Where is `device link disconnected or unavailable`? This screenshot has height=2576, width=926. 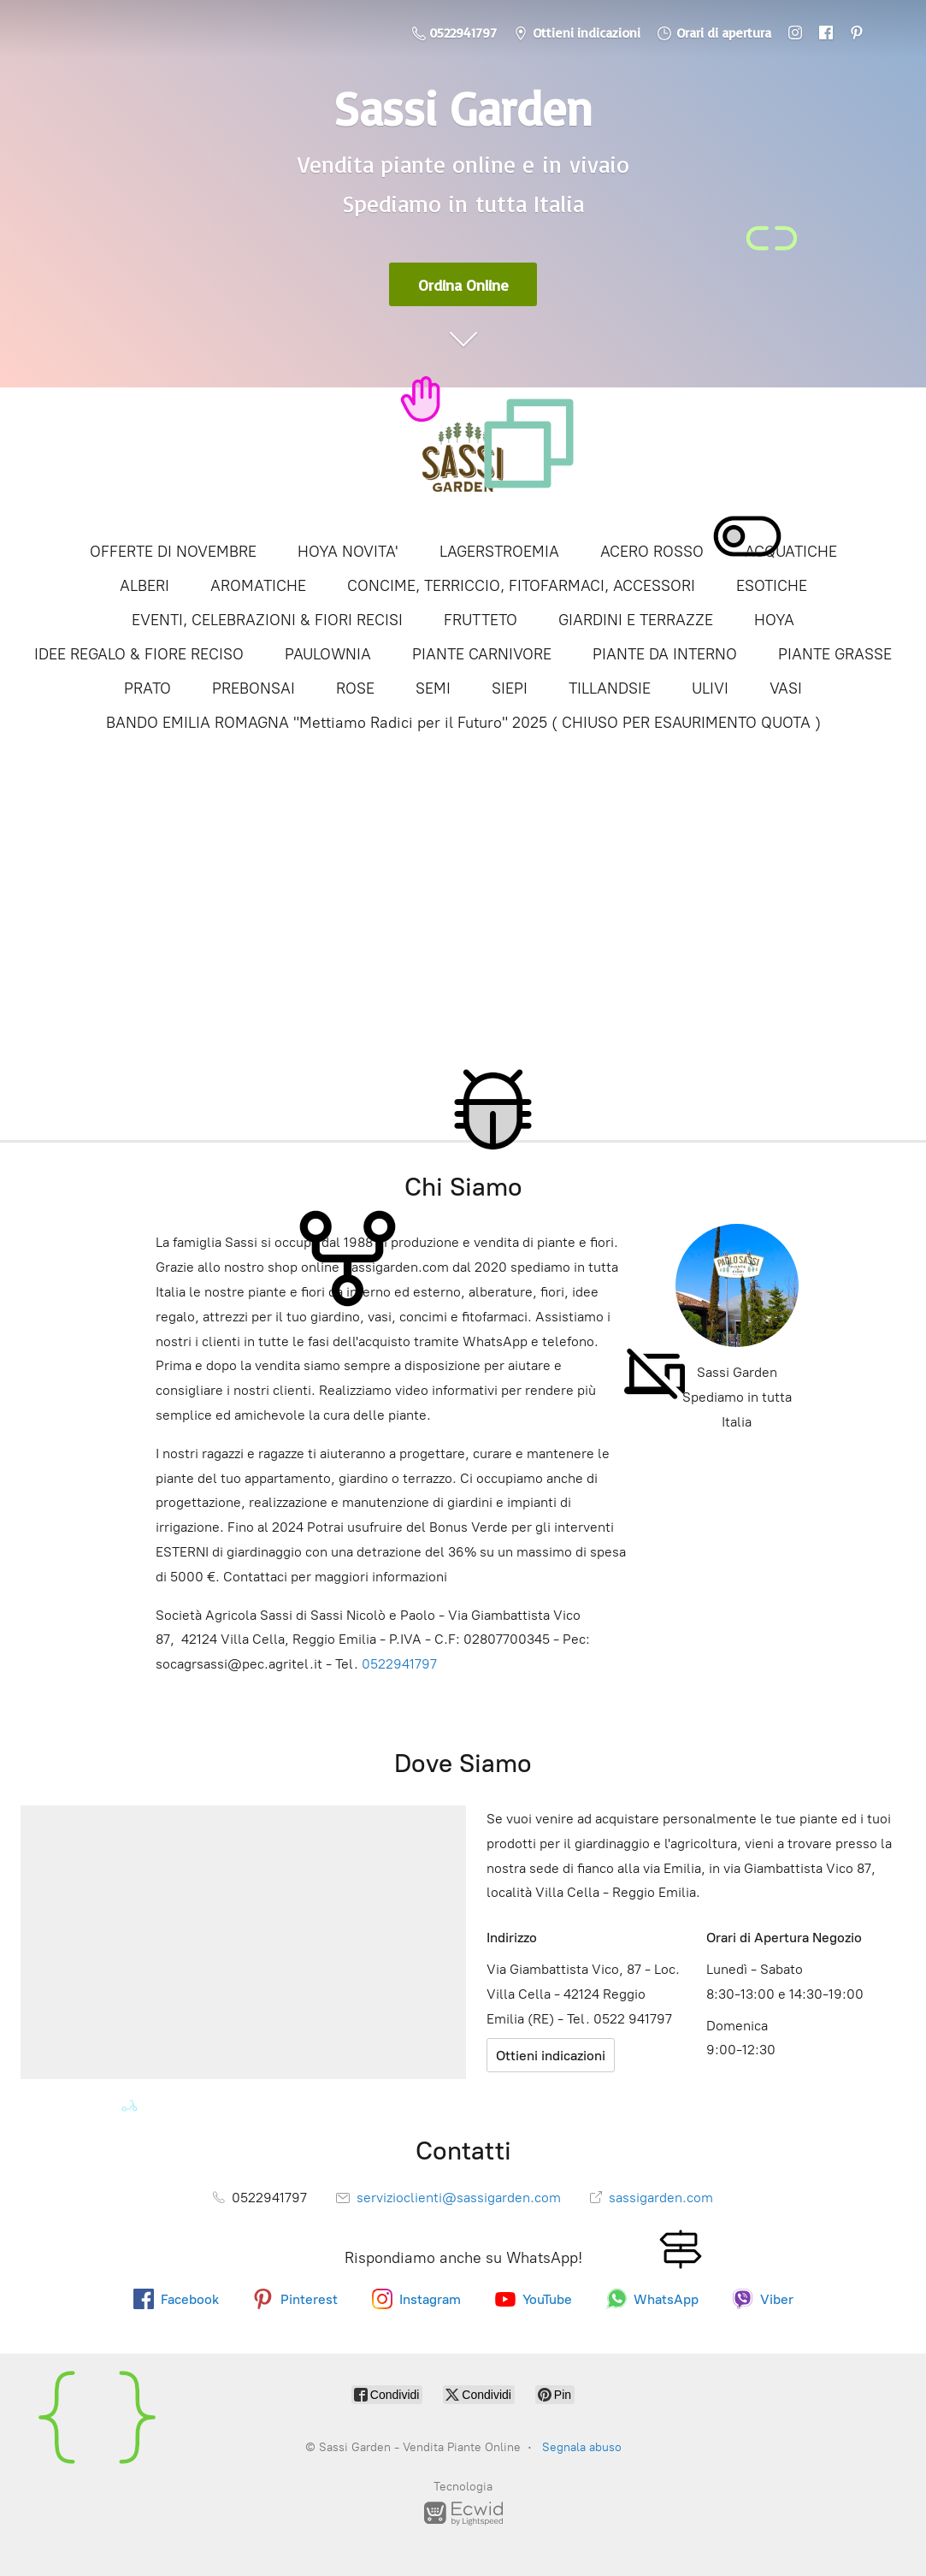 device link disconnected or unavailable is located at coordinates (654, 1374).